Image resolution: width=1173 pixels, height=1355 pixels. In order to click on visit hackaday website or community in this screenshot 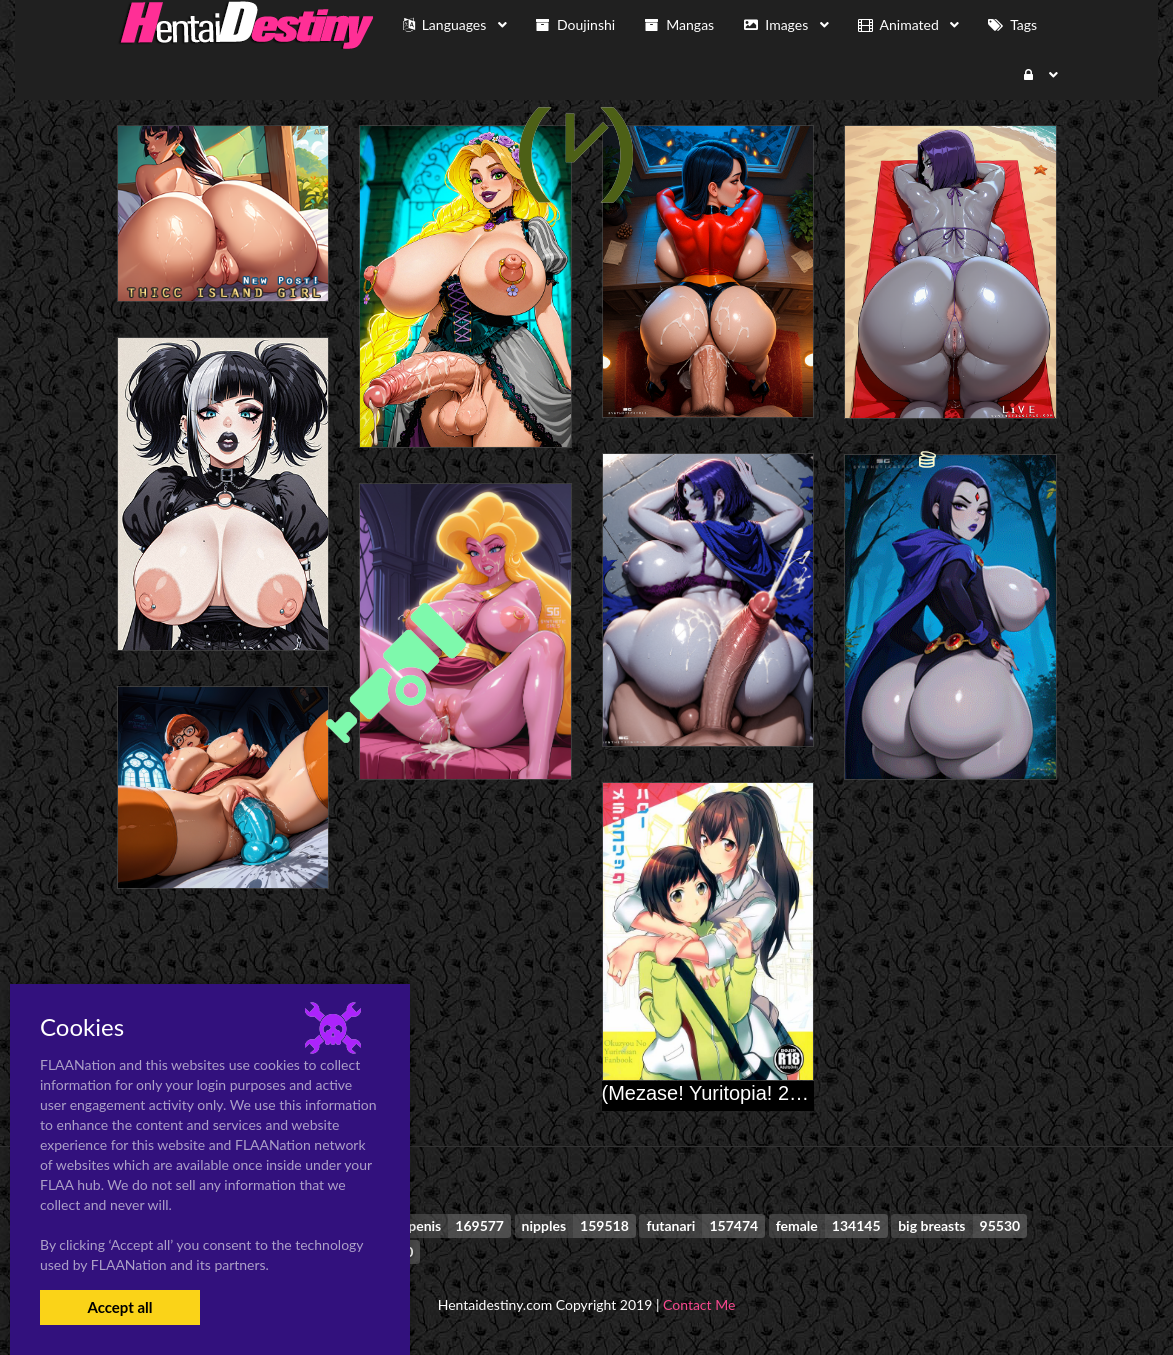, I will do `click(333, 1028)`.